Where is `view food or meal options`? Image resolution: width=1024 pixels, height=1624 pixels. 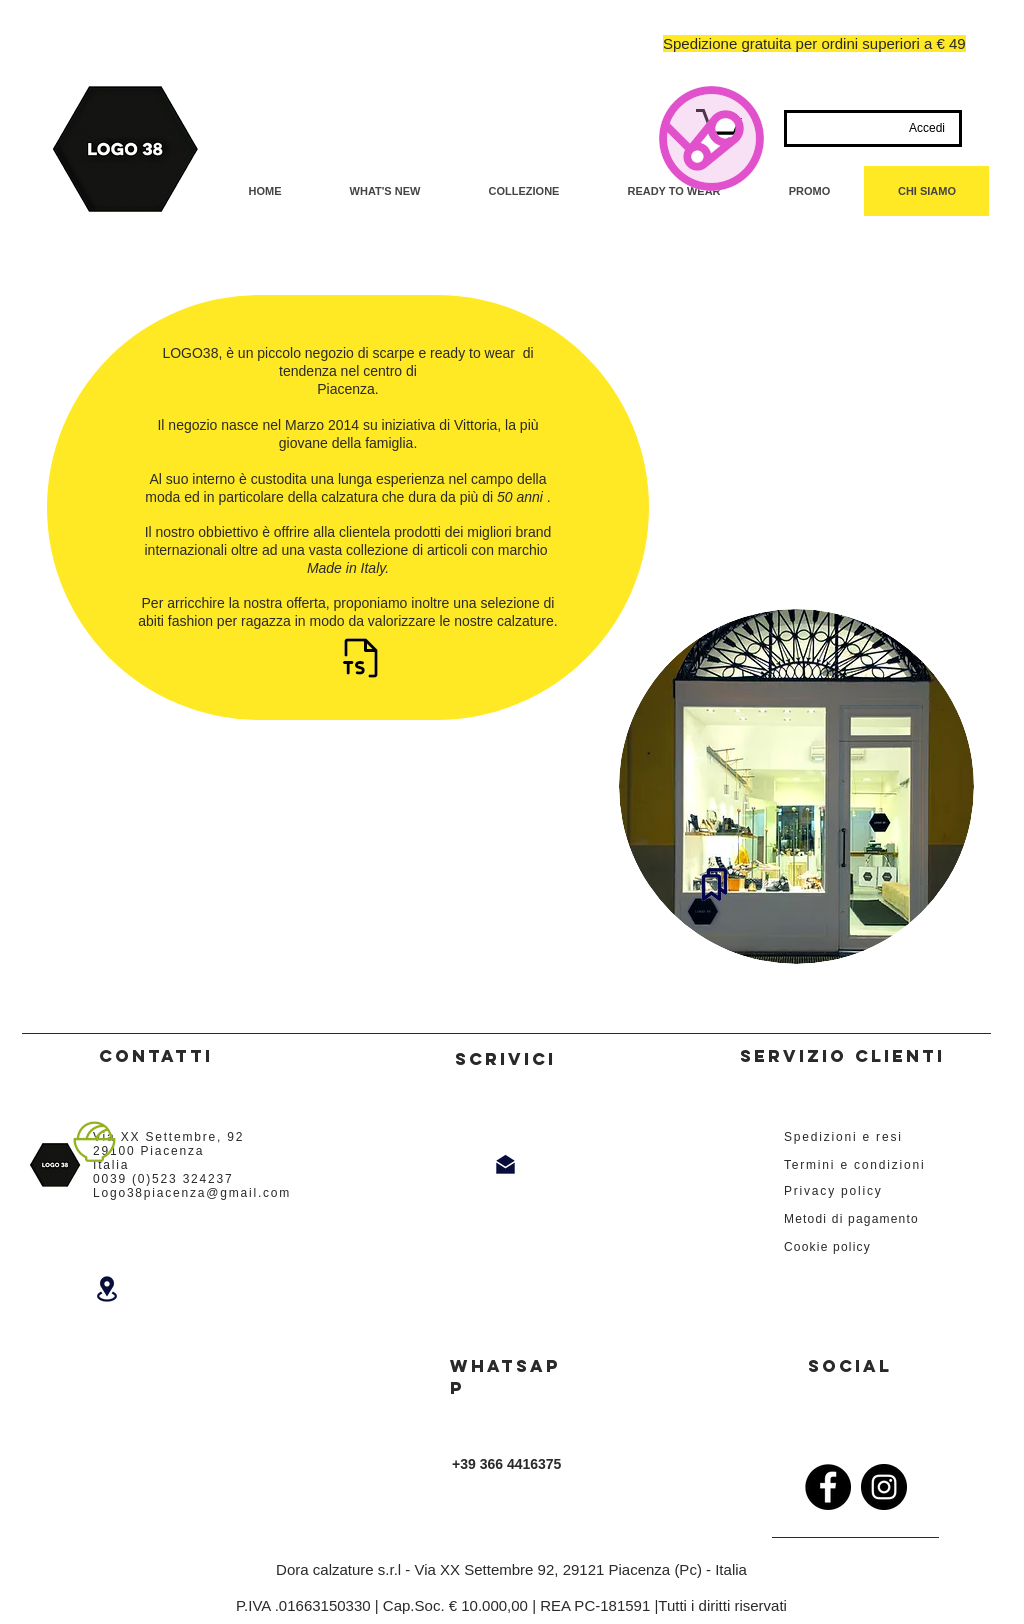
view food or meal options is located at coordinates (94, 1142).